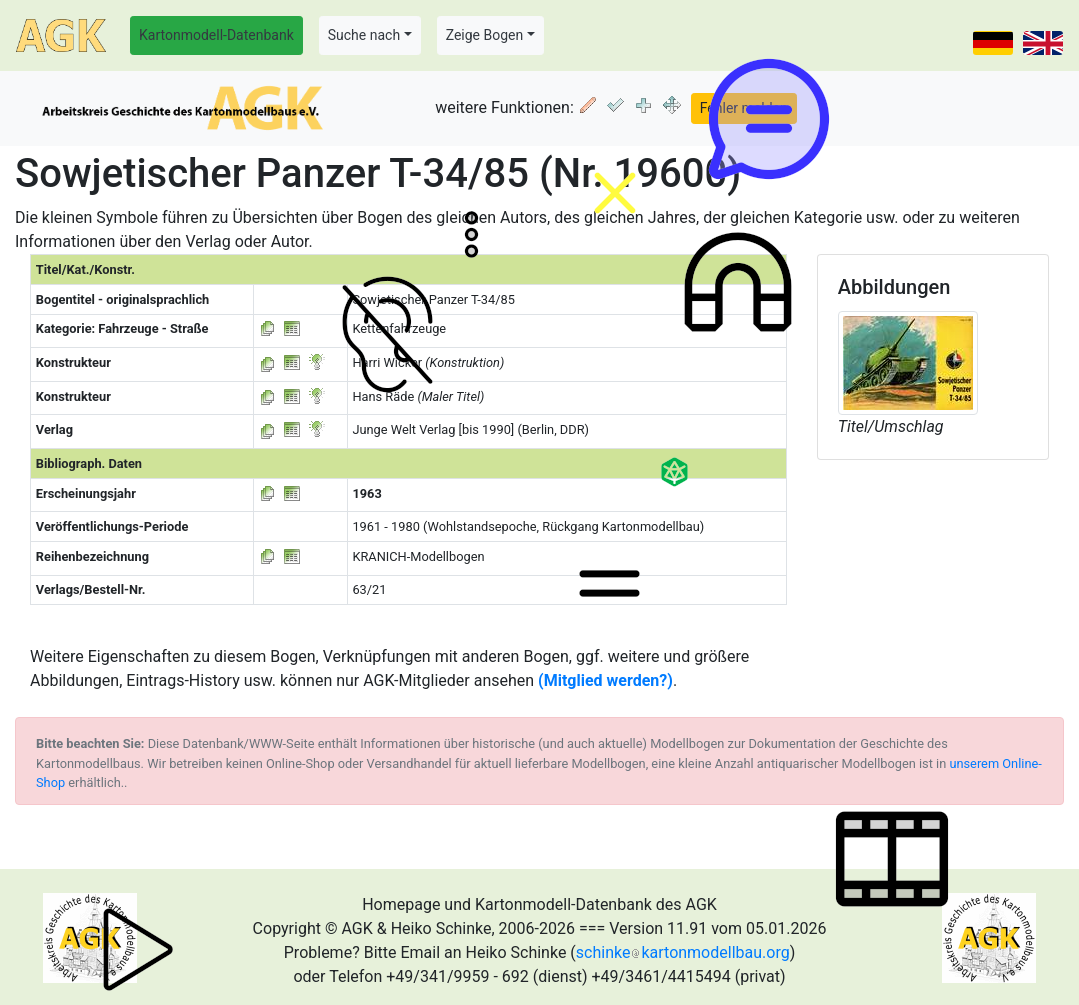 Image resolution: width=1079 pixels, height=1005 pixels. Describe the element at coordinates (609, 583) in the screenshot. I see `equals or comparison function` at that location.